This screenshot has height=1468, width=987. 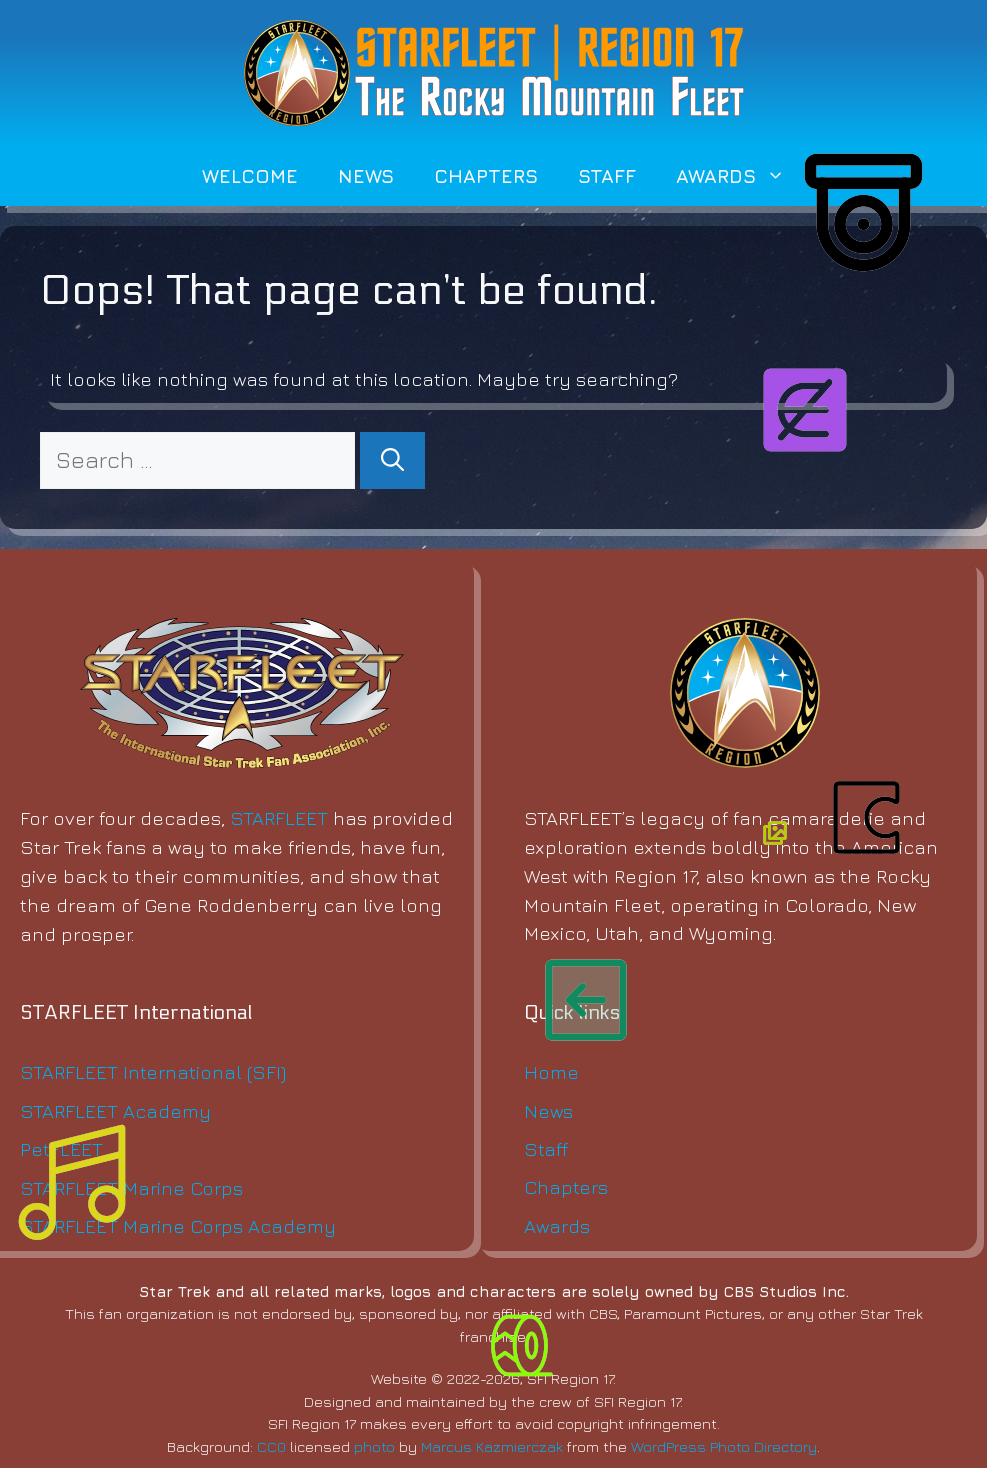 I want to click on open coda app, so click(x=866, y=817).